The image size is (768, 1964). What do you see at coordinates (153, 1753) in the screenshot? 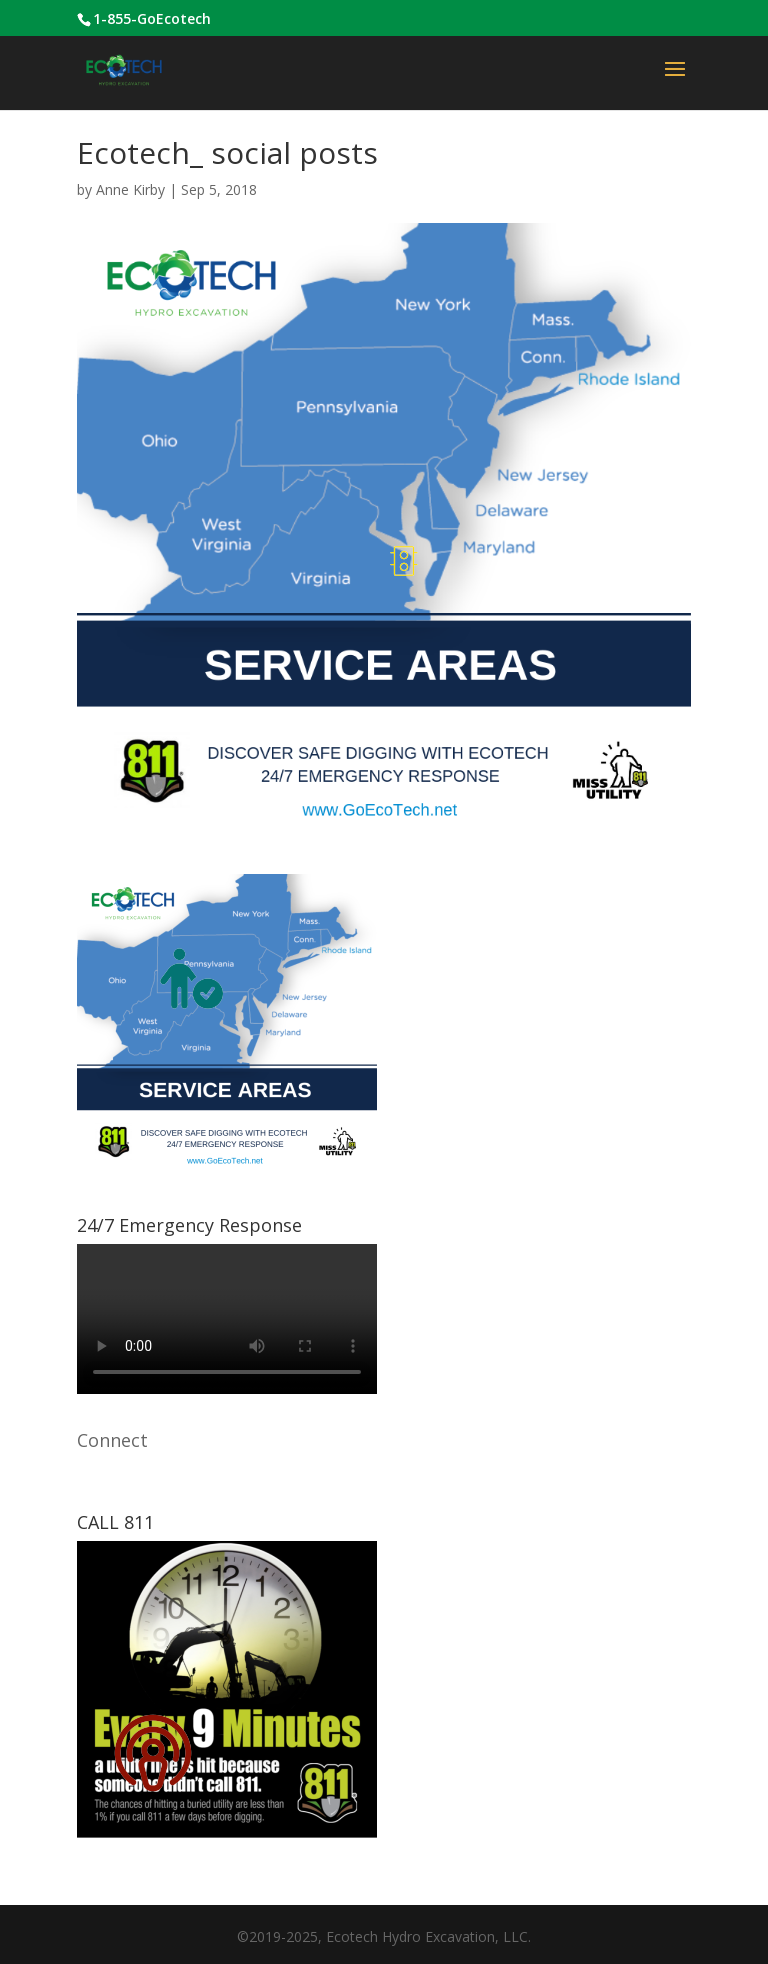
I see `open apple podcasts` at bounding box center [153, 1753].